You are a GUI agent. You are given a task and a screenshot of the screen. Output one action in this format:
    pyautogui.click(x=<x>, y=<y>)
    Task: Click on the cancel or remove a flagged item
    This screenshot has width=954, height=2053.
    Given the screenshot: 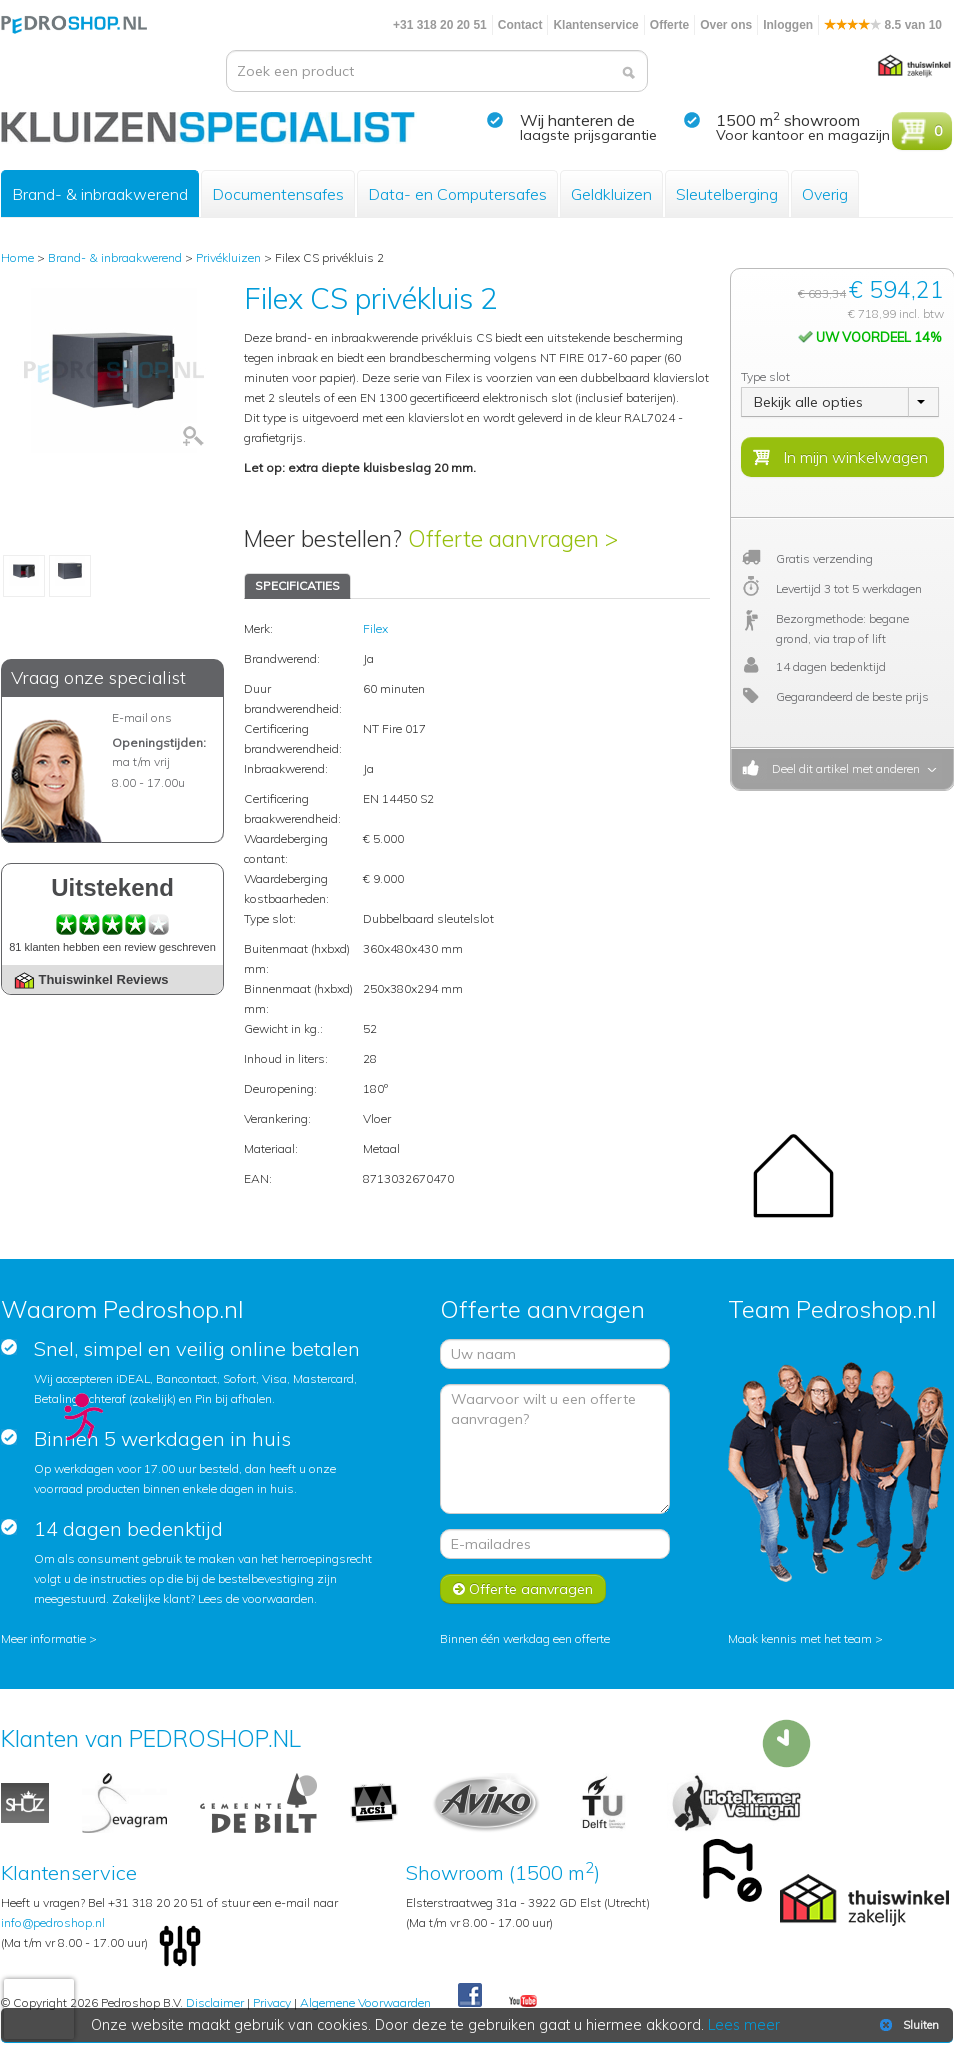 What is the action you would take?
    pyautogui.click(x=728, y=1868)
    